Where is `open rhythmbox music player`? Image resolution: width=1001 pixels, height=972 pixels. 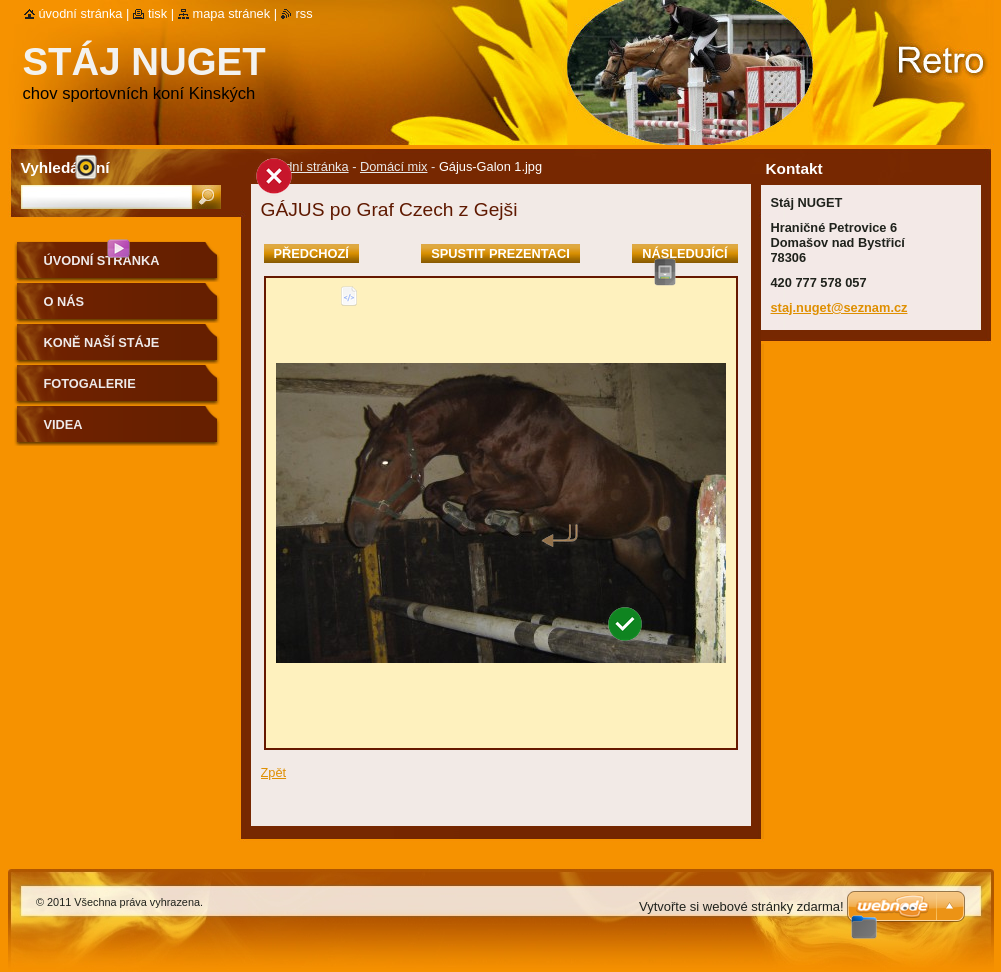 open rhythmbox music player is located at coordinates (86, 167).